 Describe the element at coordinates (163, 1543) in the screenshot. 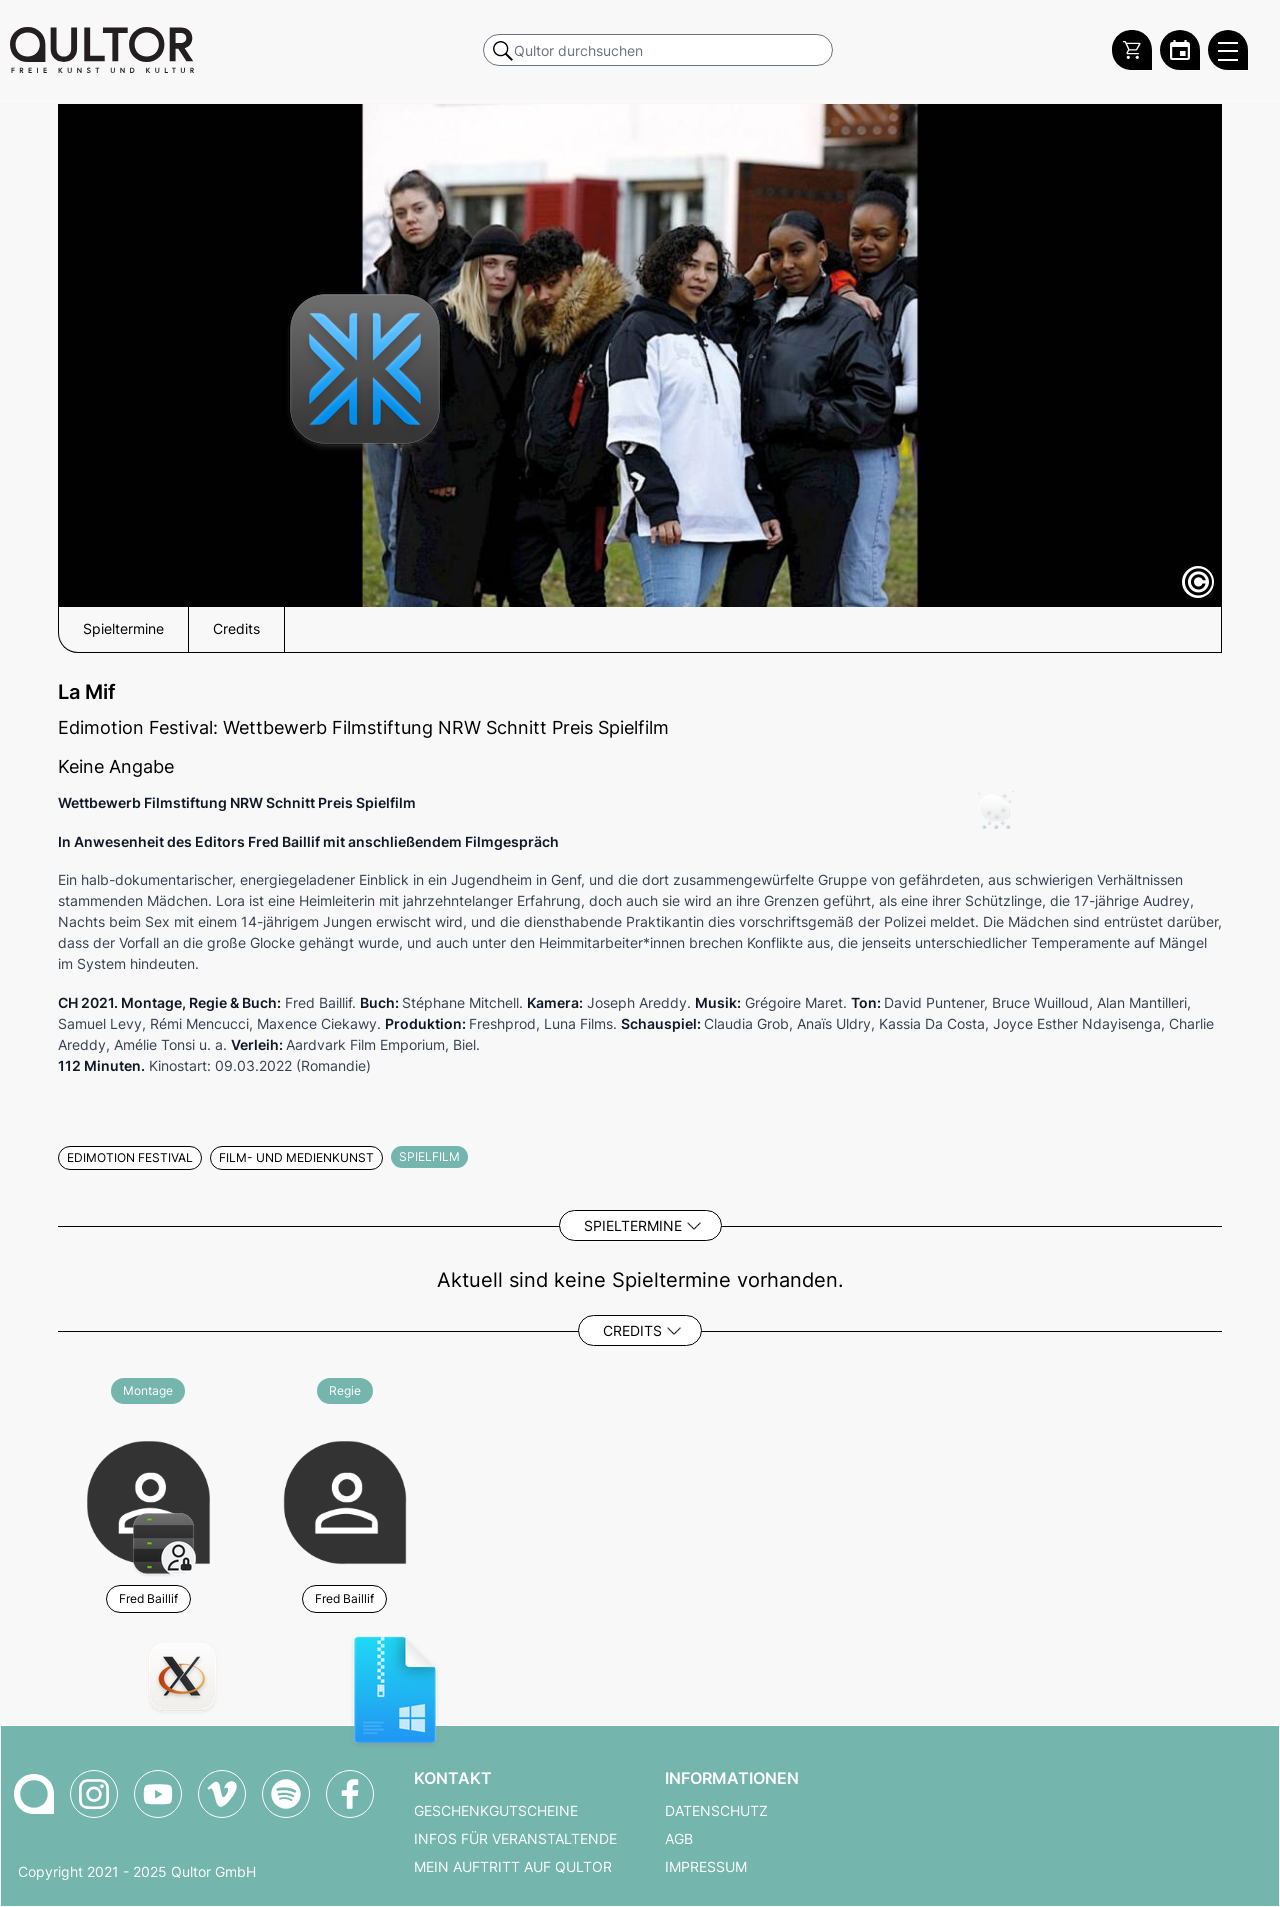

I see `configure NIS network server preferences` at that location.